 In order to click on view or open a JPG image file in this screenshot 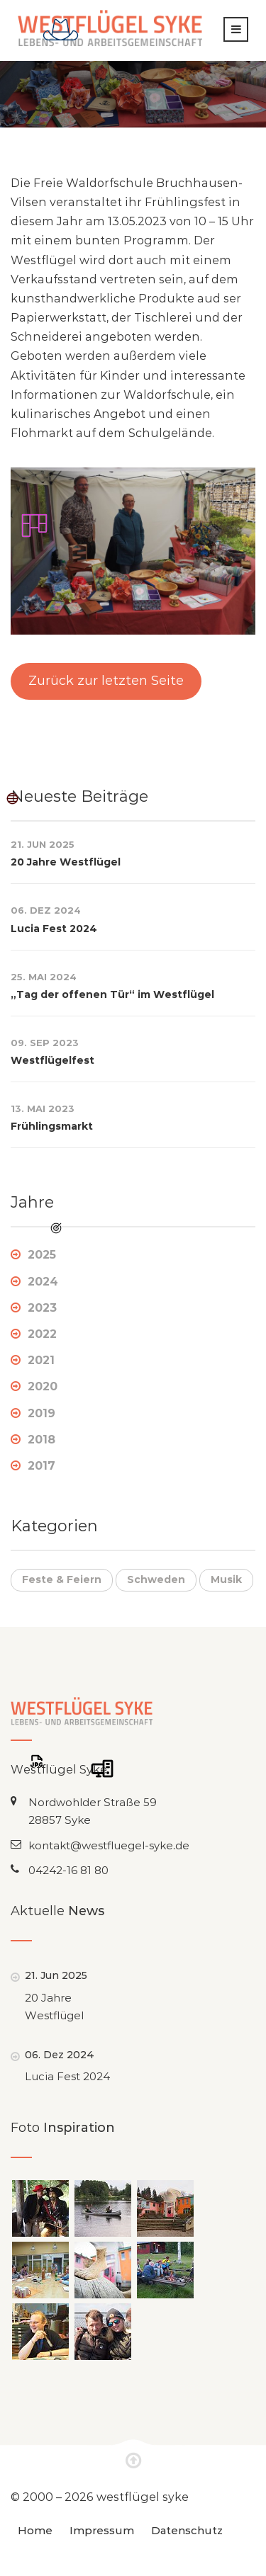, I will do `click(37, 1761)`.